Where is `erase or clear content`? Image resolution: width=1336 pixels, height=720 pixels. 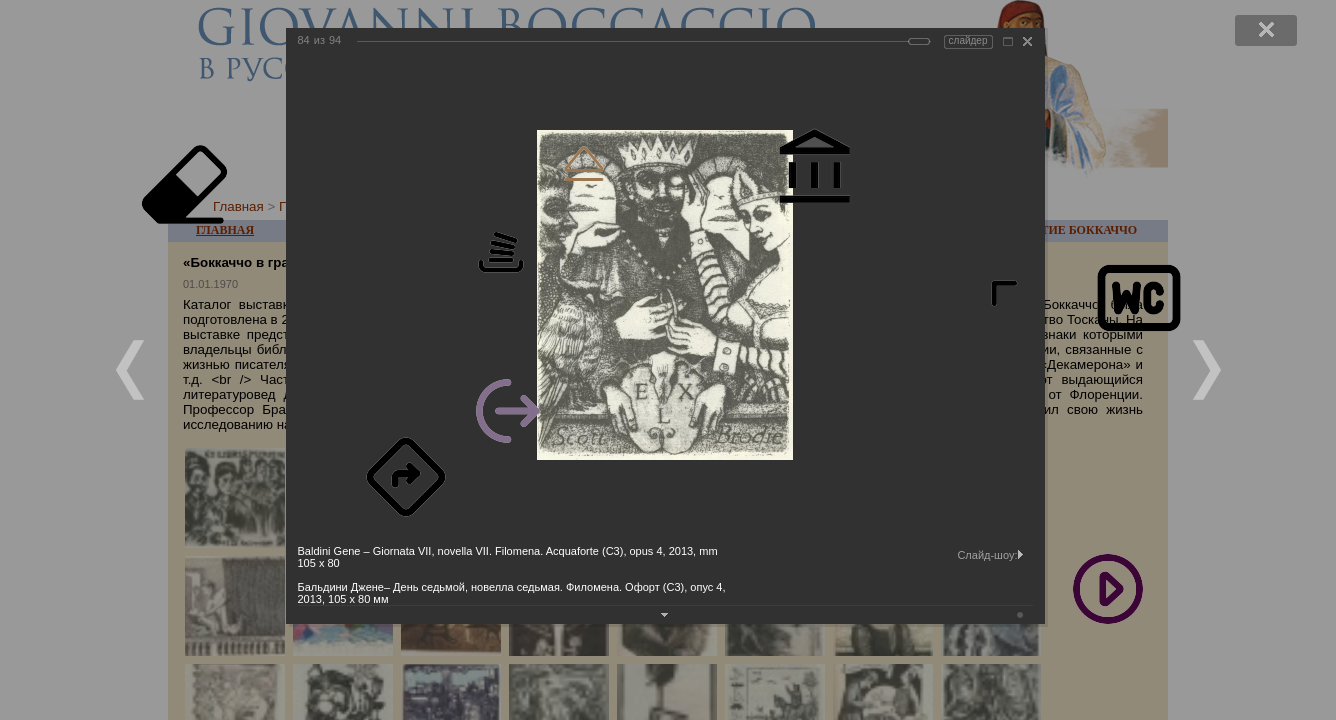 erase or clear content is located at coordinates (184, 184).